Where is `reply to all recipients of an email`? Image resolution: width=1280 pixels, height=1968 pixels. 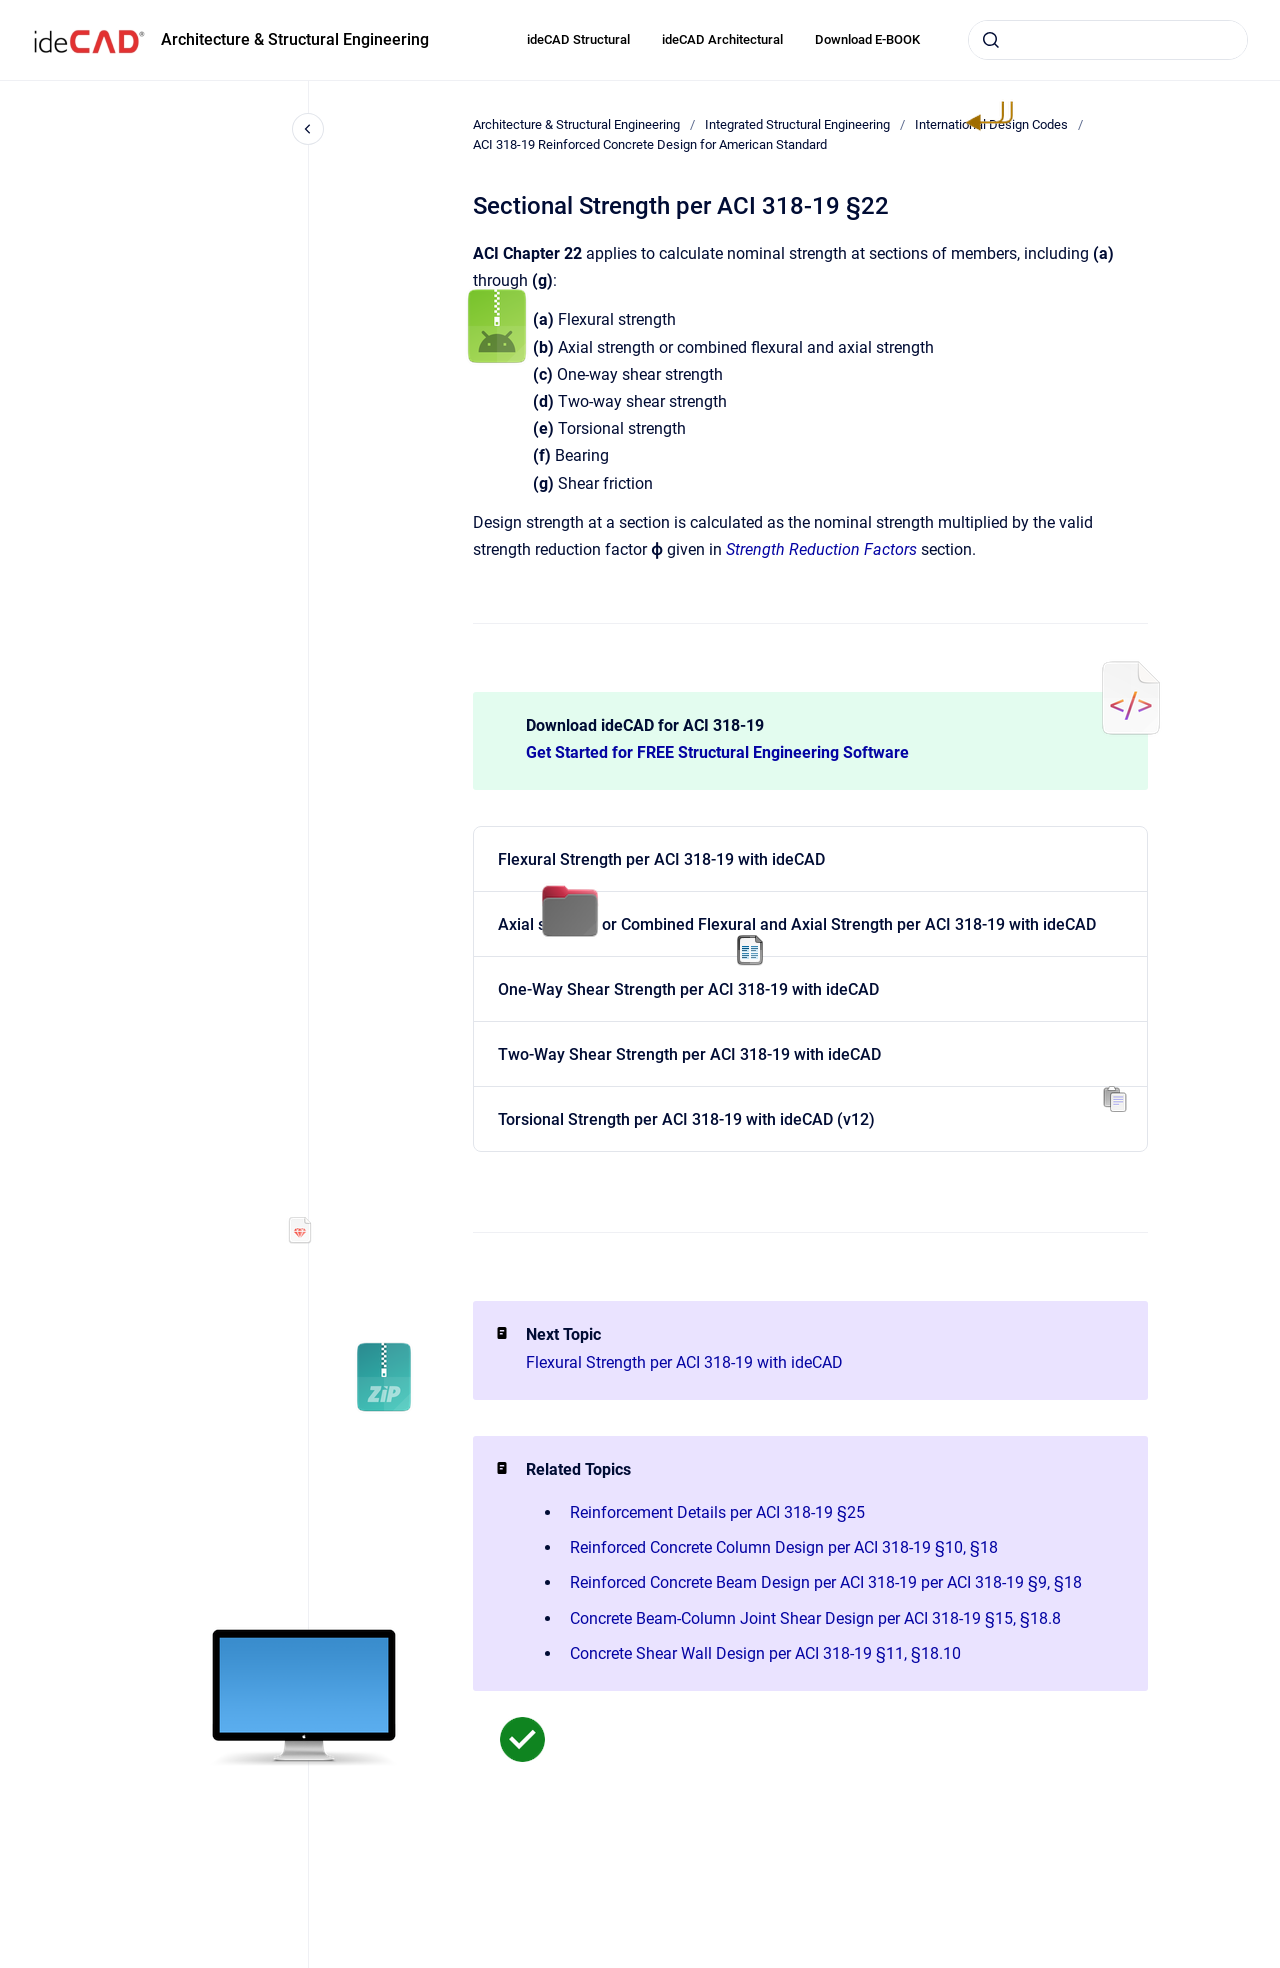
reply to all recipients of an email is located at coordinates (988, 112).